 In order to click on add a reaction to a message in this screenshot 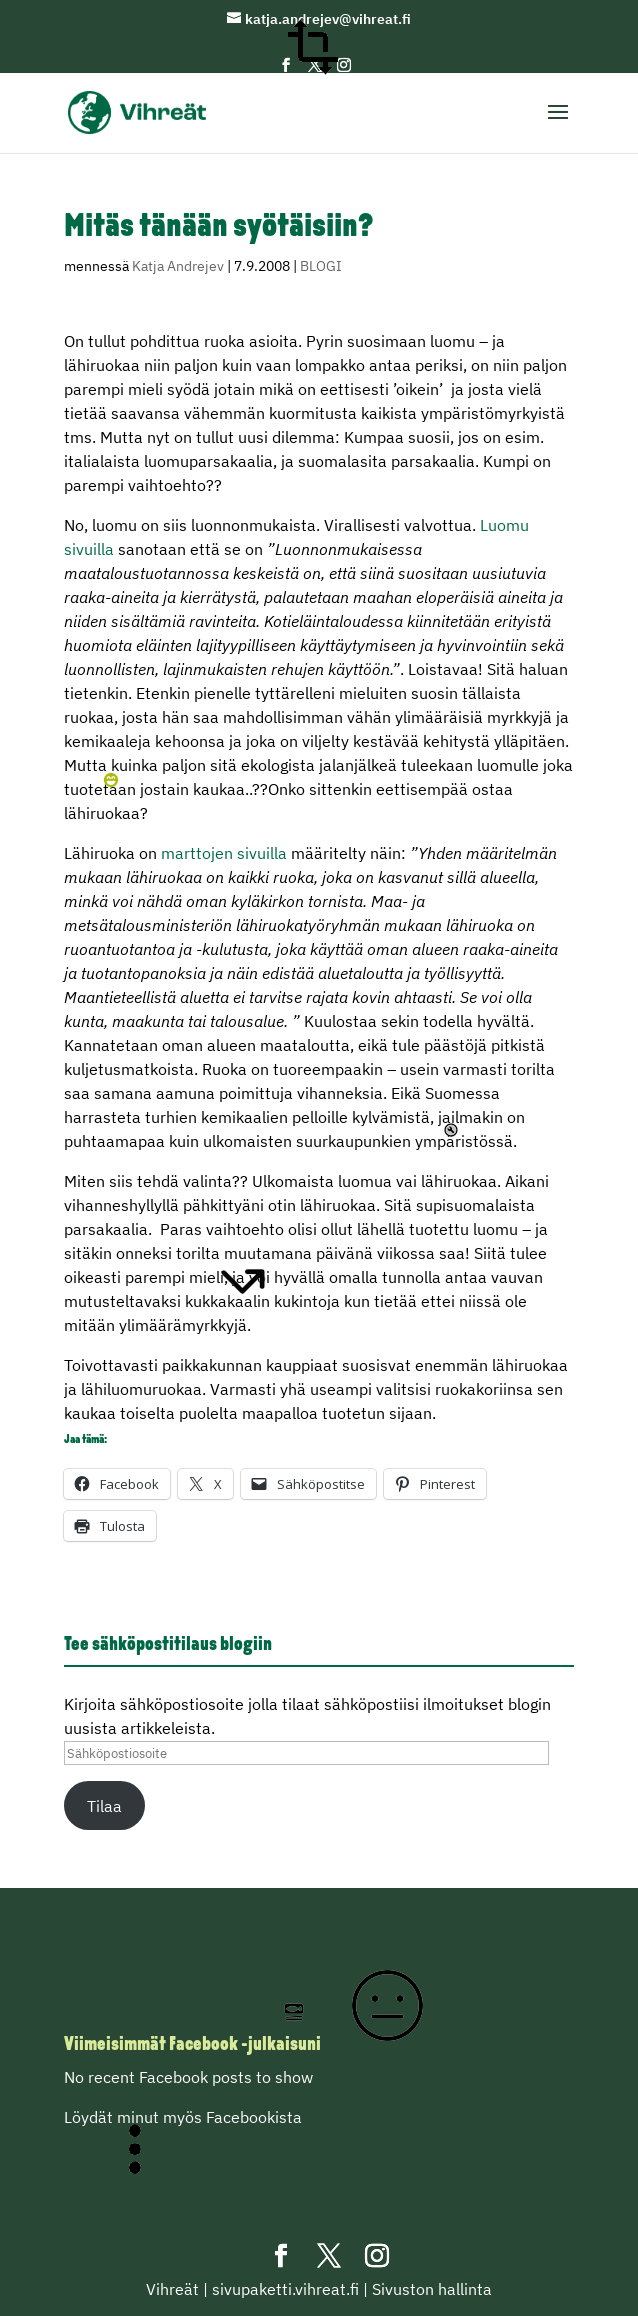, I will do `click(111, 780)`.